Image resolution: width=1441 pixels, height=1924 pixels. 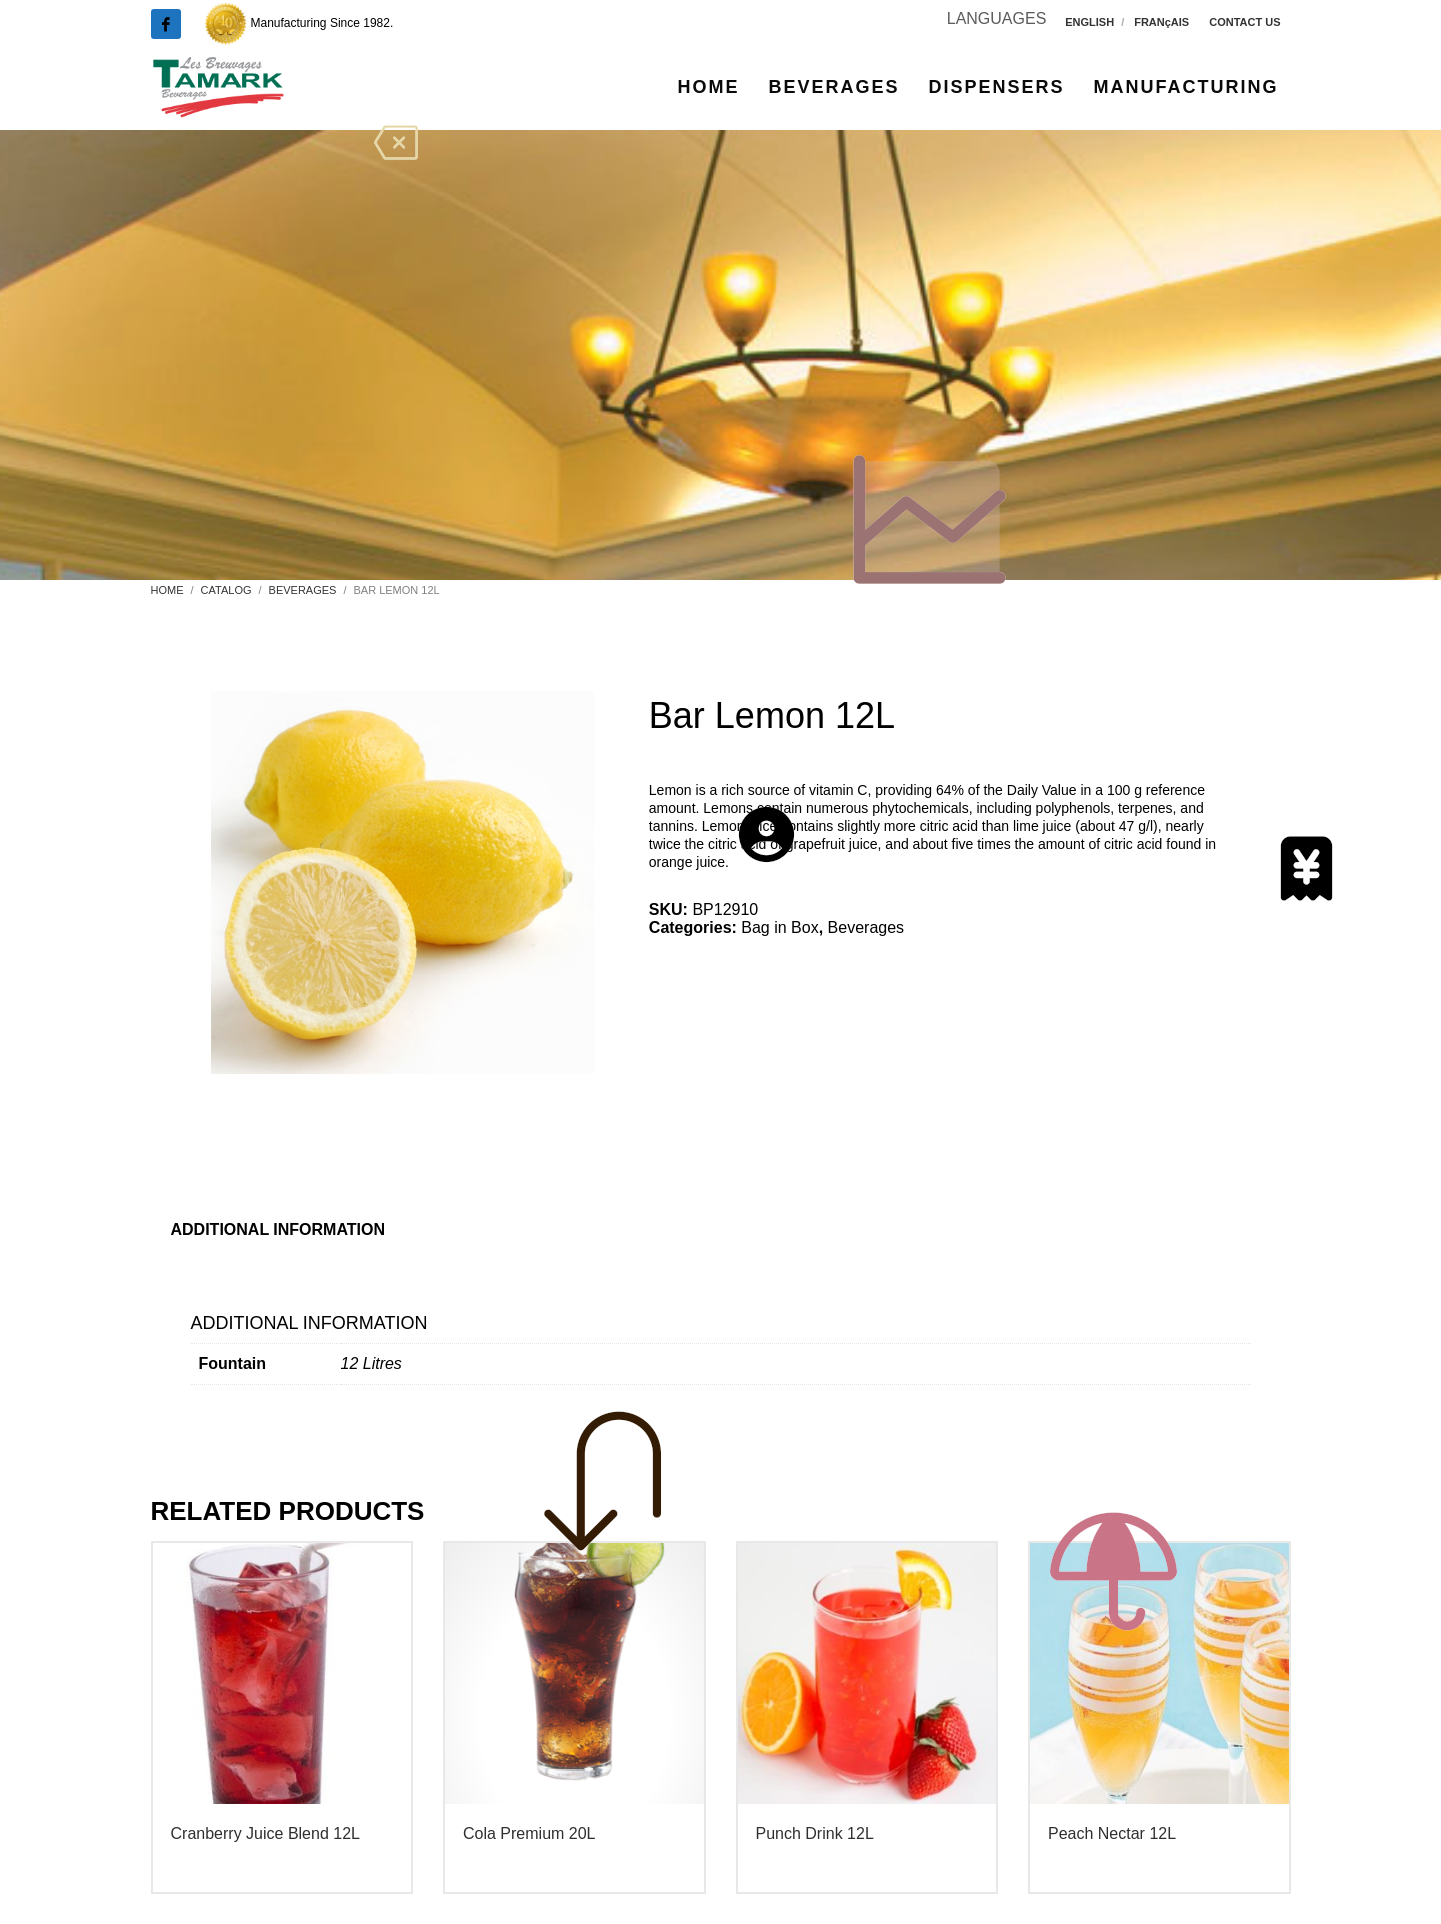 What do you see at coordinates (929, 519) in the screenshot?
I see `view analytics or performance data` at bounding box center [929, 519].